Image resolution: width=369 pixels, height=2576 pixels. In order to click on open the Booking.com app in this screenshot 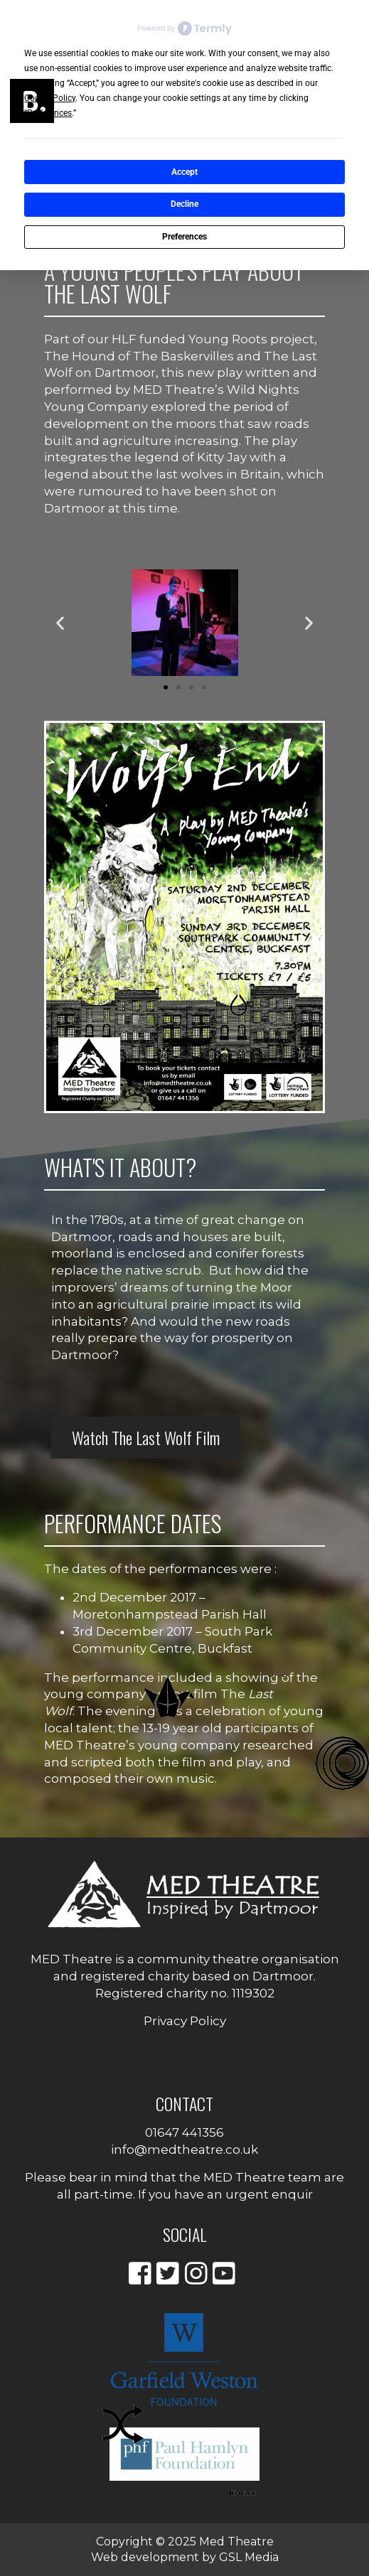, I will do `click(32, 101)`.